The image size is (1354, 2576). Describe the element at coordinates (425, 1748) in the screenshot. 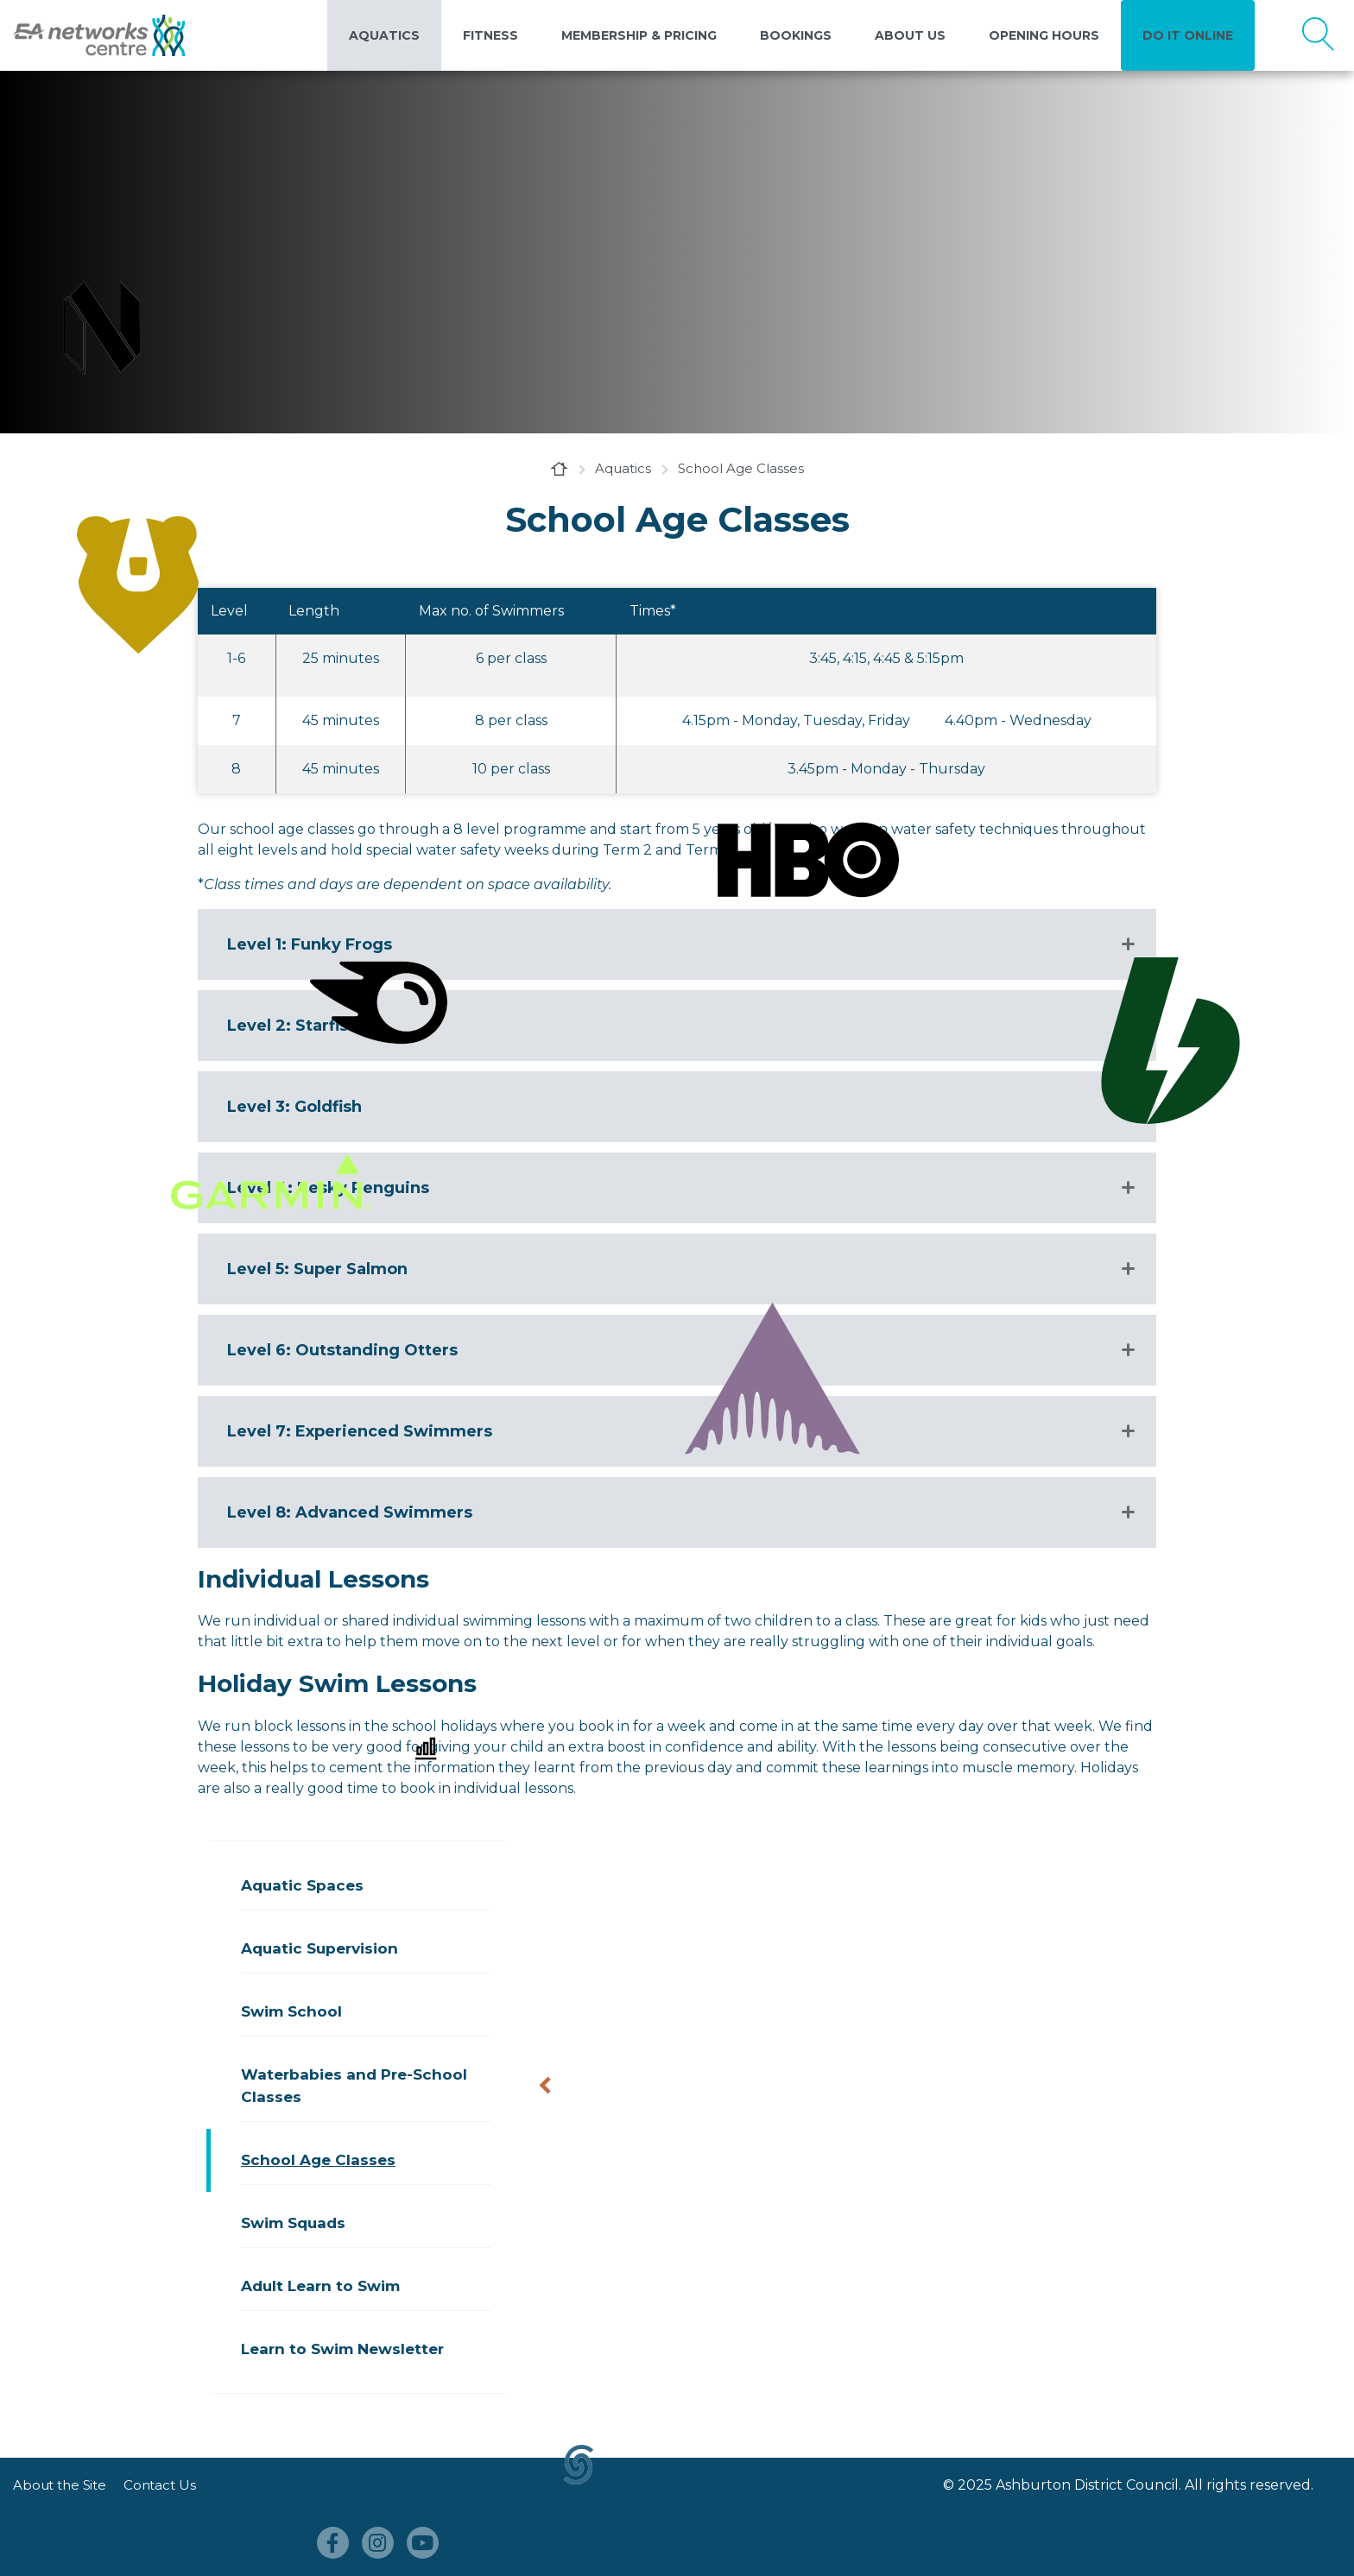

I see `open numbers spreadsheet app` at that location.